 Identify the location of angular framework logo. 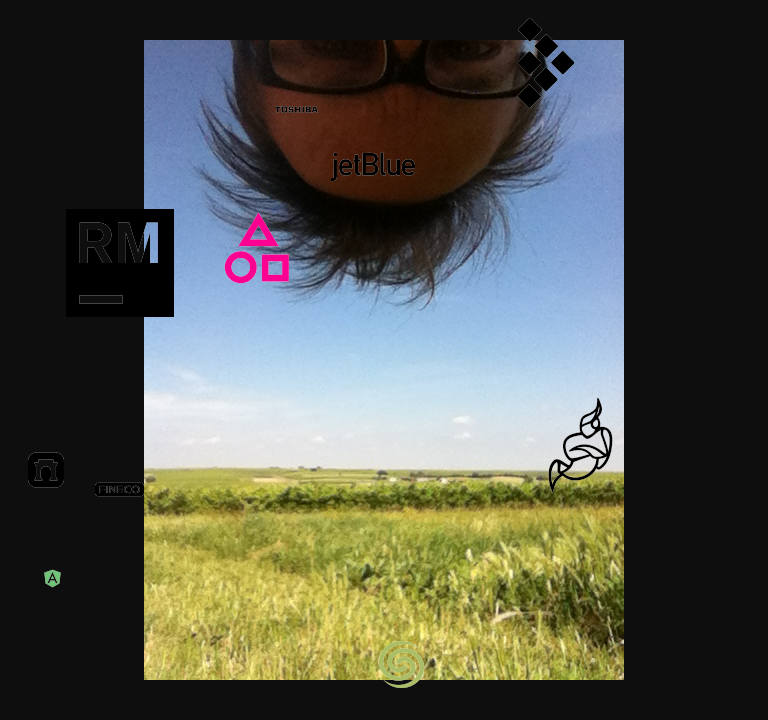
(52, 578).